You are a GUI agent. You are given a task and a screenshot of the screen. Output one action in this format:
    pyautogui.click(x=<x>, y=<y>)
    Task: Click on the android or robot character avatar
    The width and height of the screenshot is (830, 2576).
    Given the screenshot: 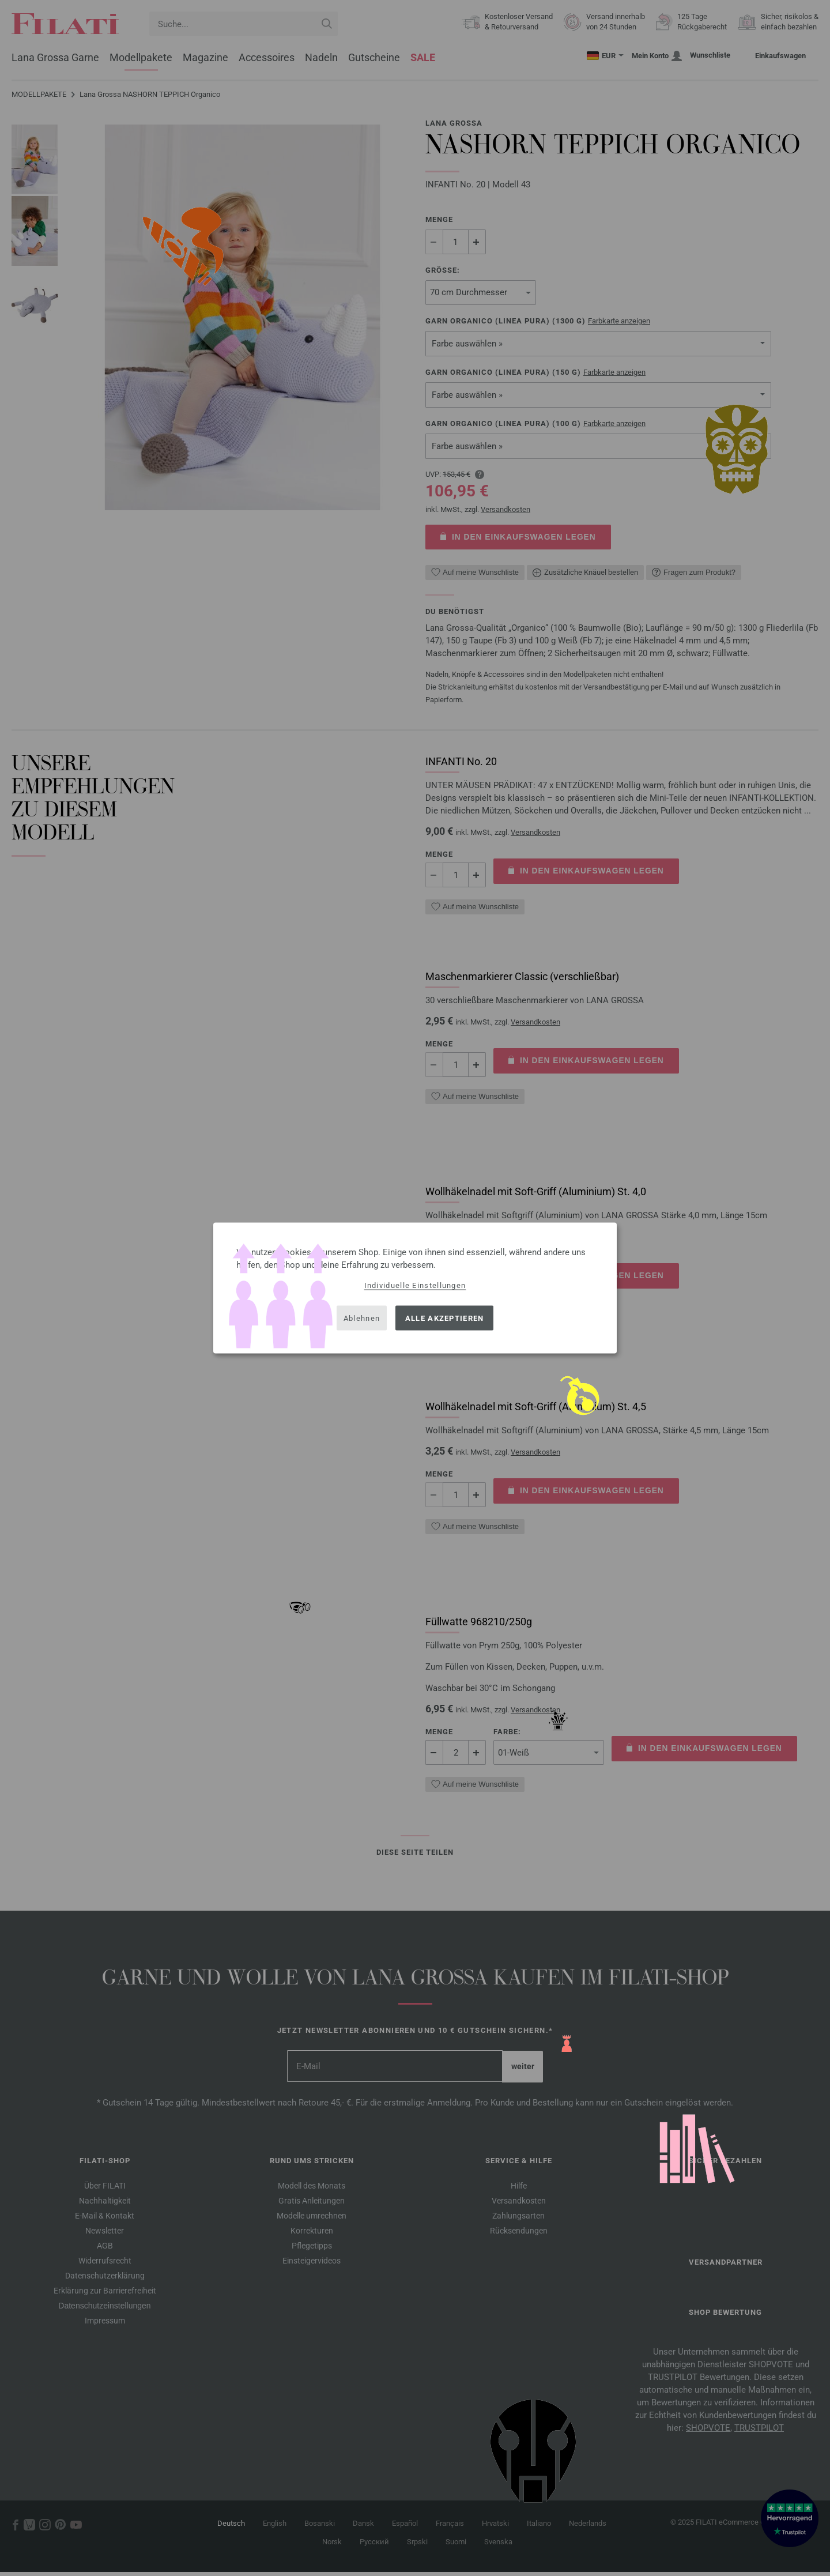 What is the action you would take?
    pyautogui.click(x=533, y=2451)
    